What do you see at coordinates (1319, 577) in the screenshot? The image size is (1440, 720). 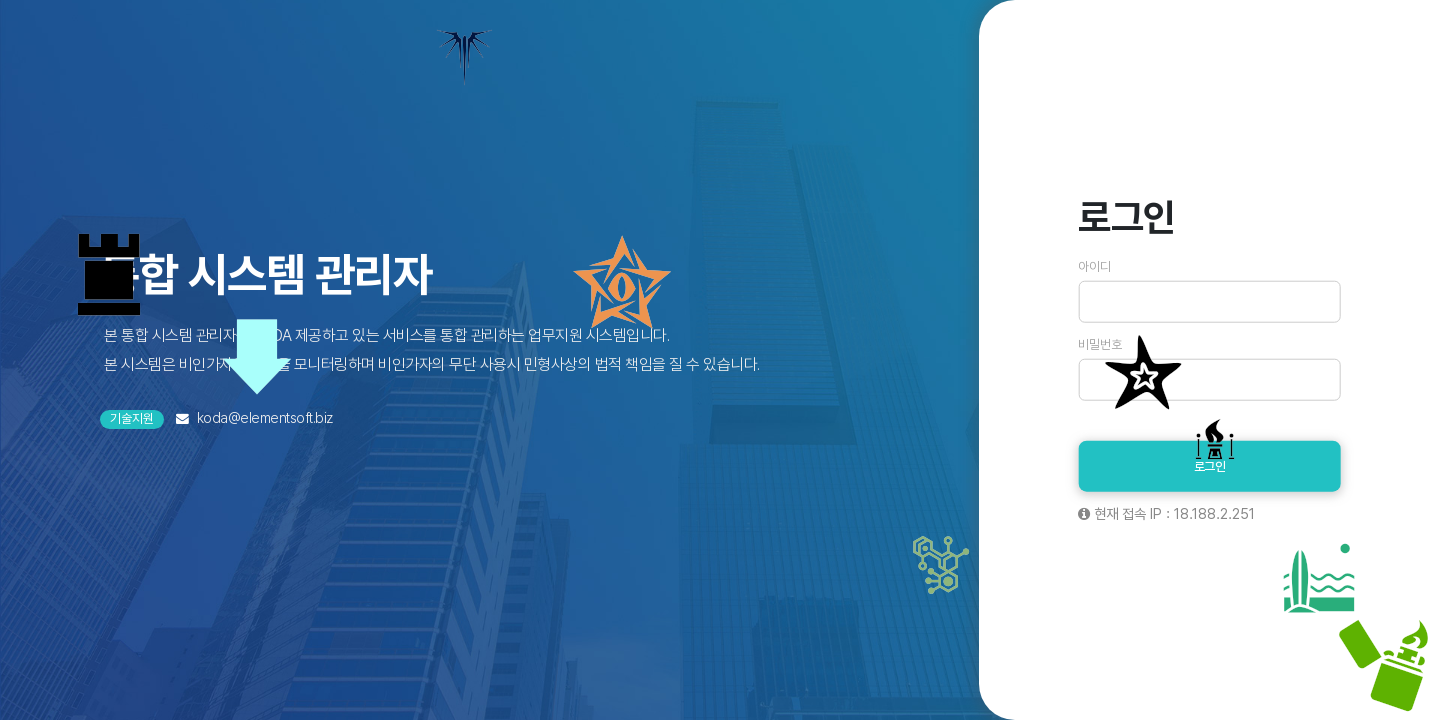 I see `access surfing or water sports activities` at bounding box center [1319, 577].